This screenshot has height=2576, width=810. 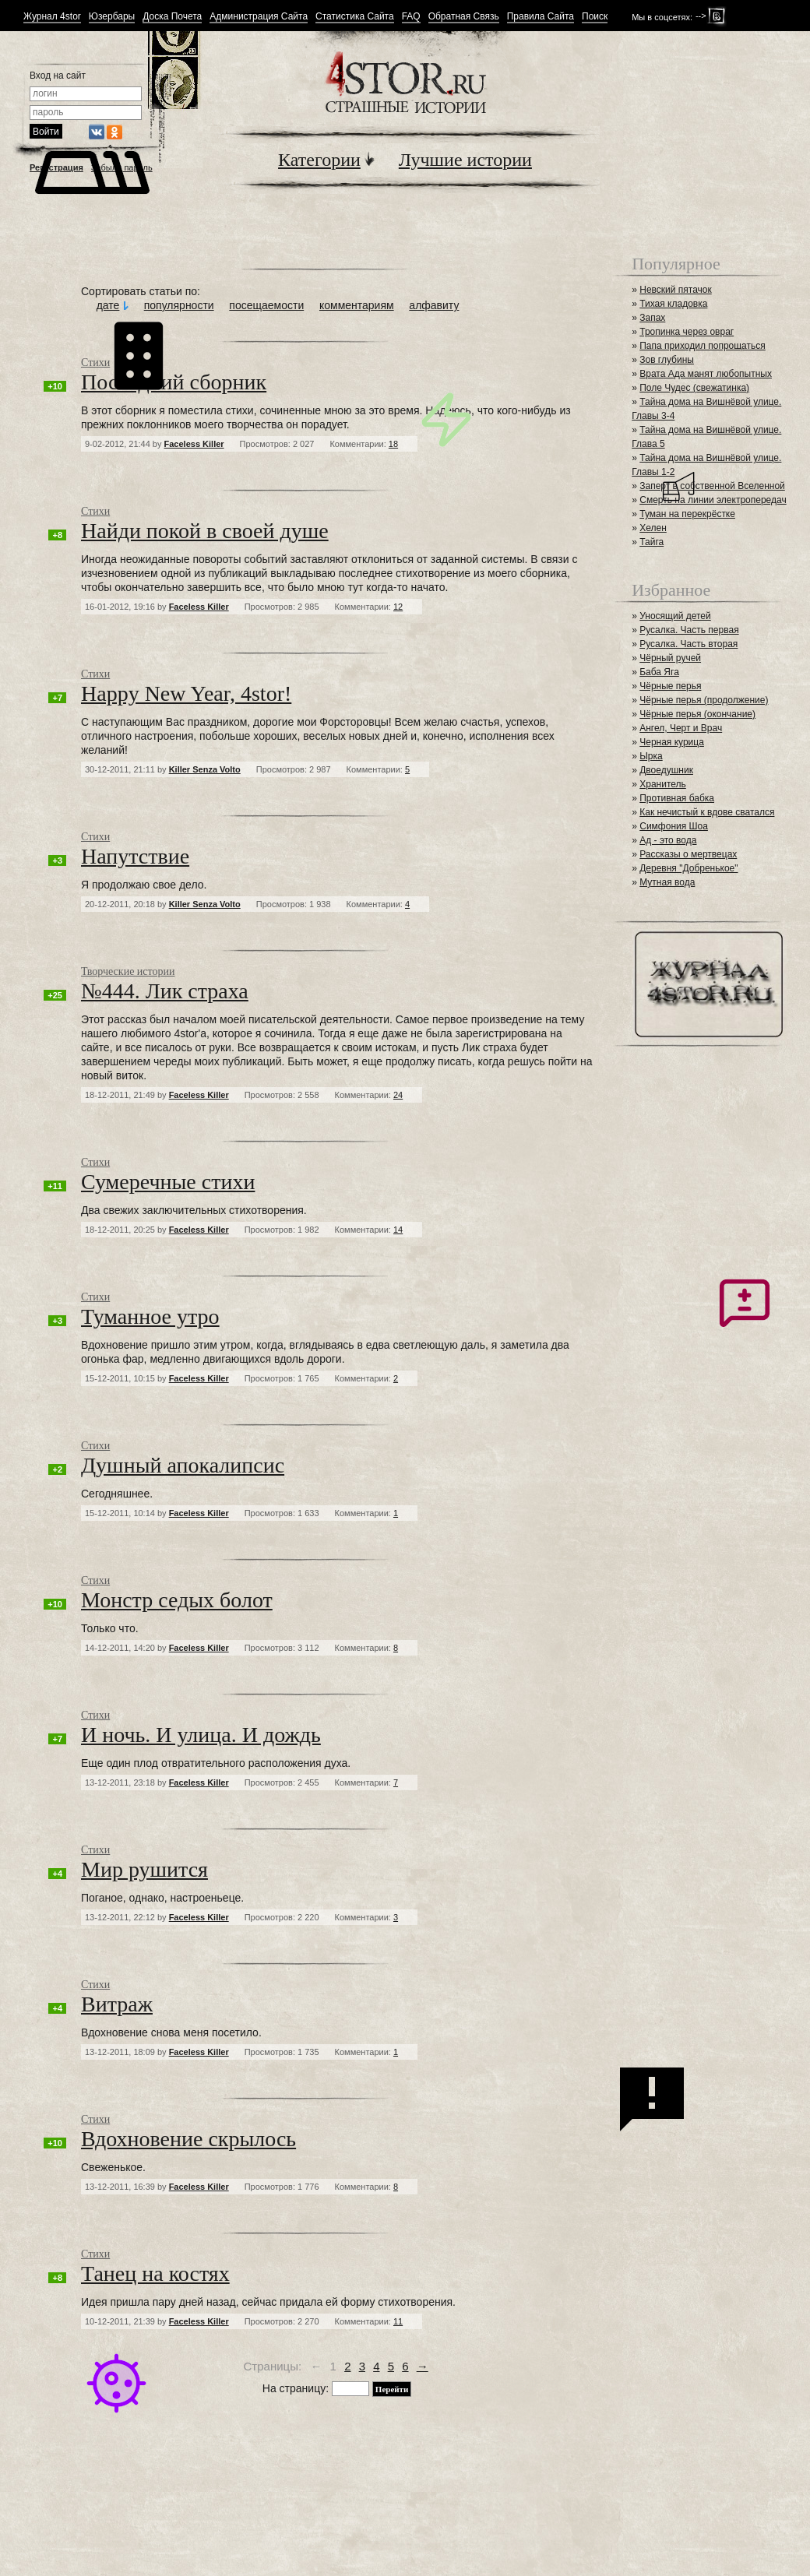 What do you see at coordinates (745, 1302) in the screenshot?
I see `compare or show differences between messages` at bounding box center [745, 1302].